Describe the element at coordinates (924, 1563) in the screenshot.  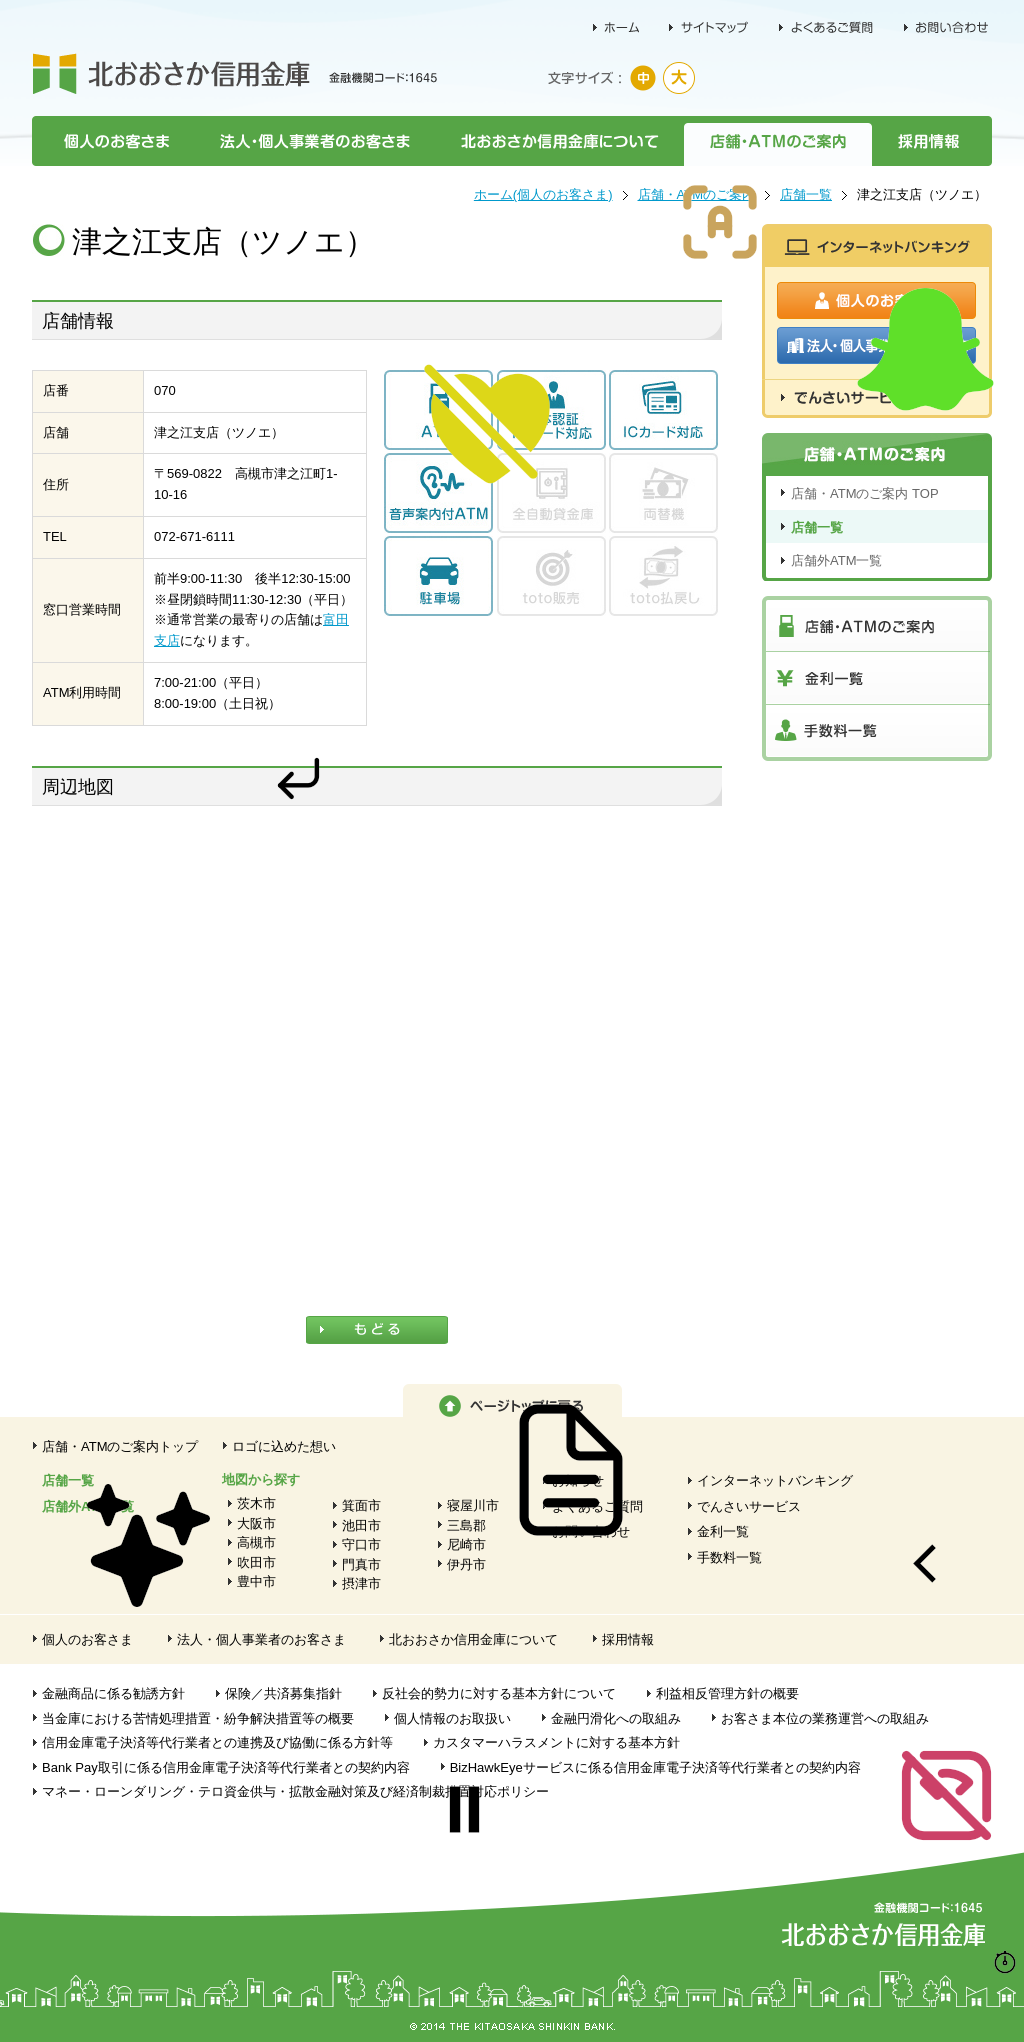
I see `go back to the previous screen` at that location.